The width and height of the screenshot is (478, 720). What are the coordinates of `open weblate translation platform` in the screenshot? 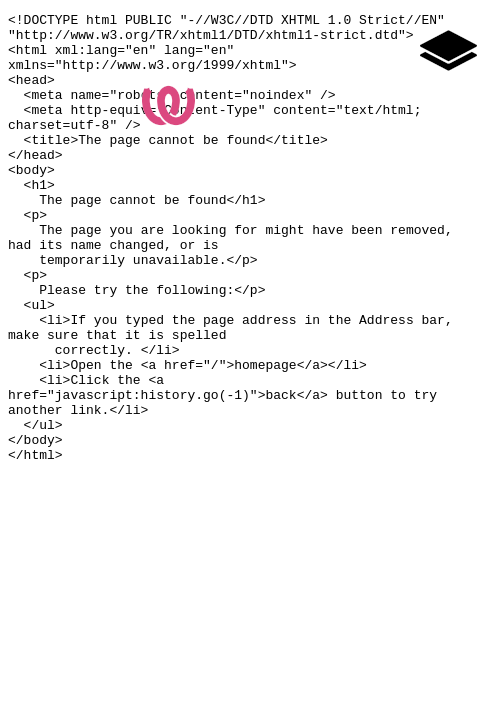 It's located at (168, 105).